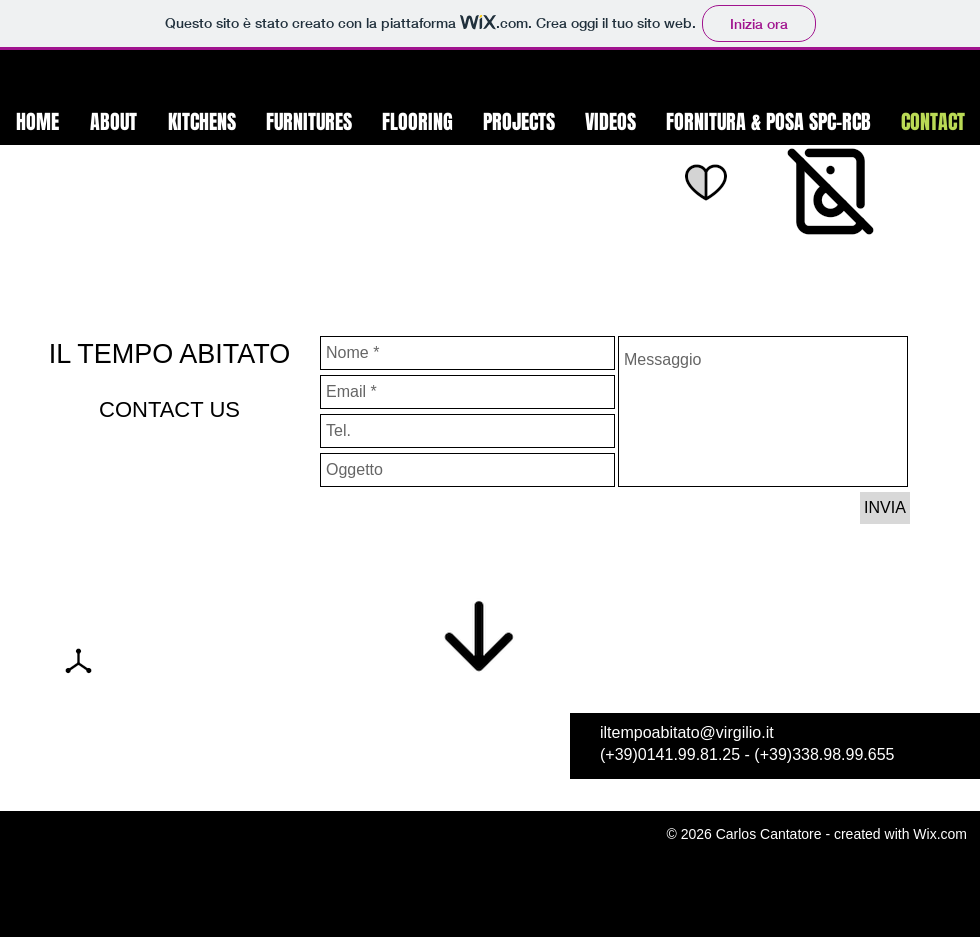 The height and width of the screenshot is (937, 980). I want to click on access 3D transform or manipulation tools, so click(78, 661).